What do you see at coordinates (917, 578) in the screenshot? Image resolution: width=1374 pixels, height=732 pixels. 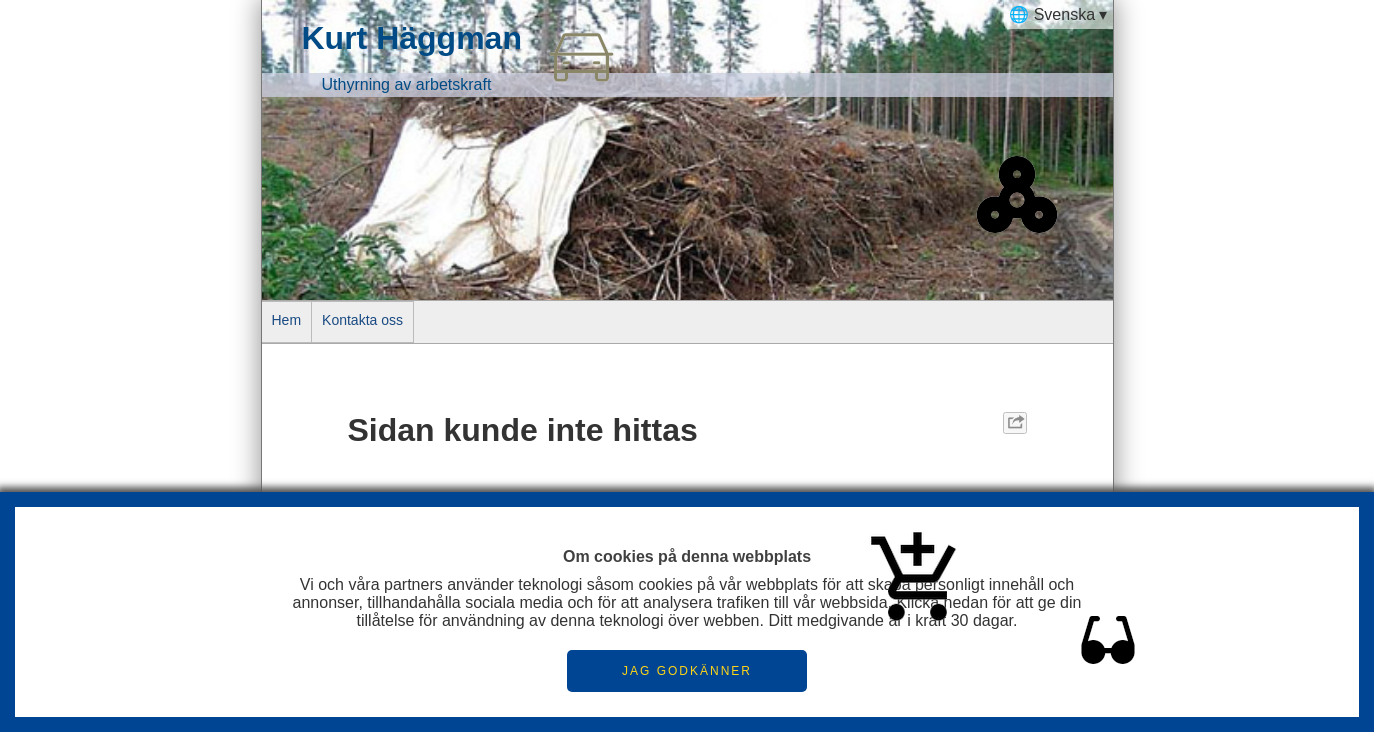 I see `add item to shopping cart` at bounding box center [917, 578].